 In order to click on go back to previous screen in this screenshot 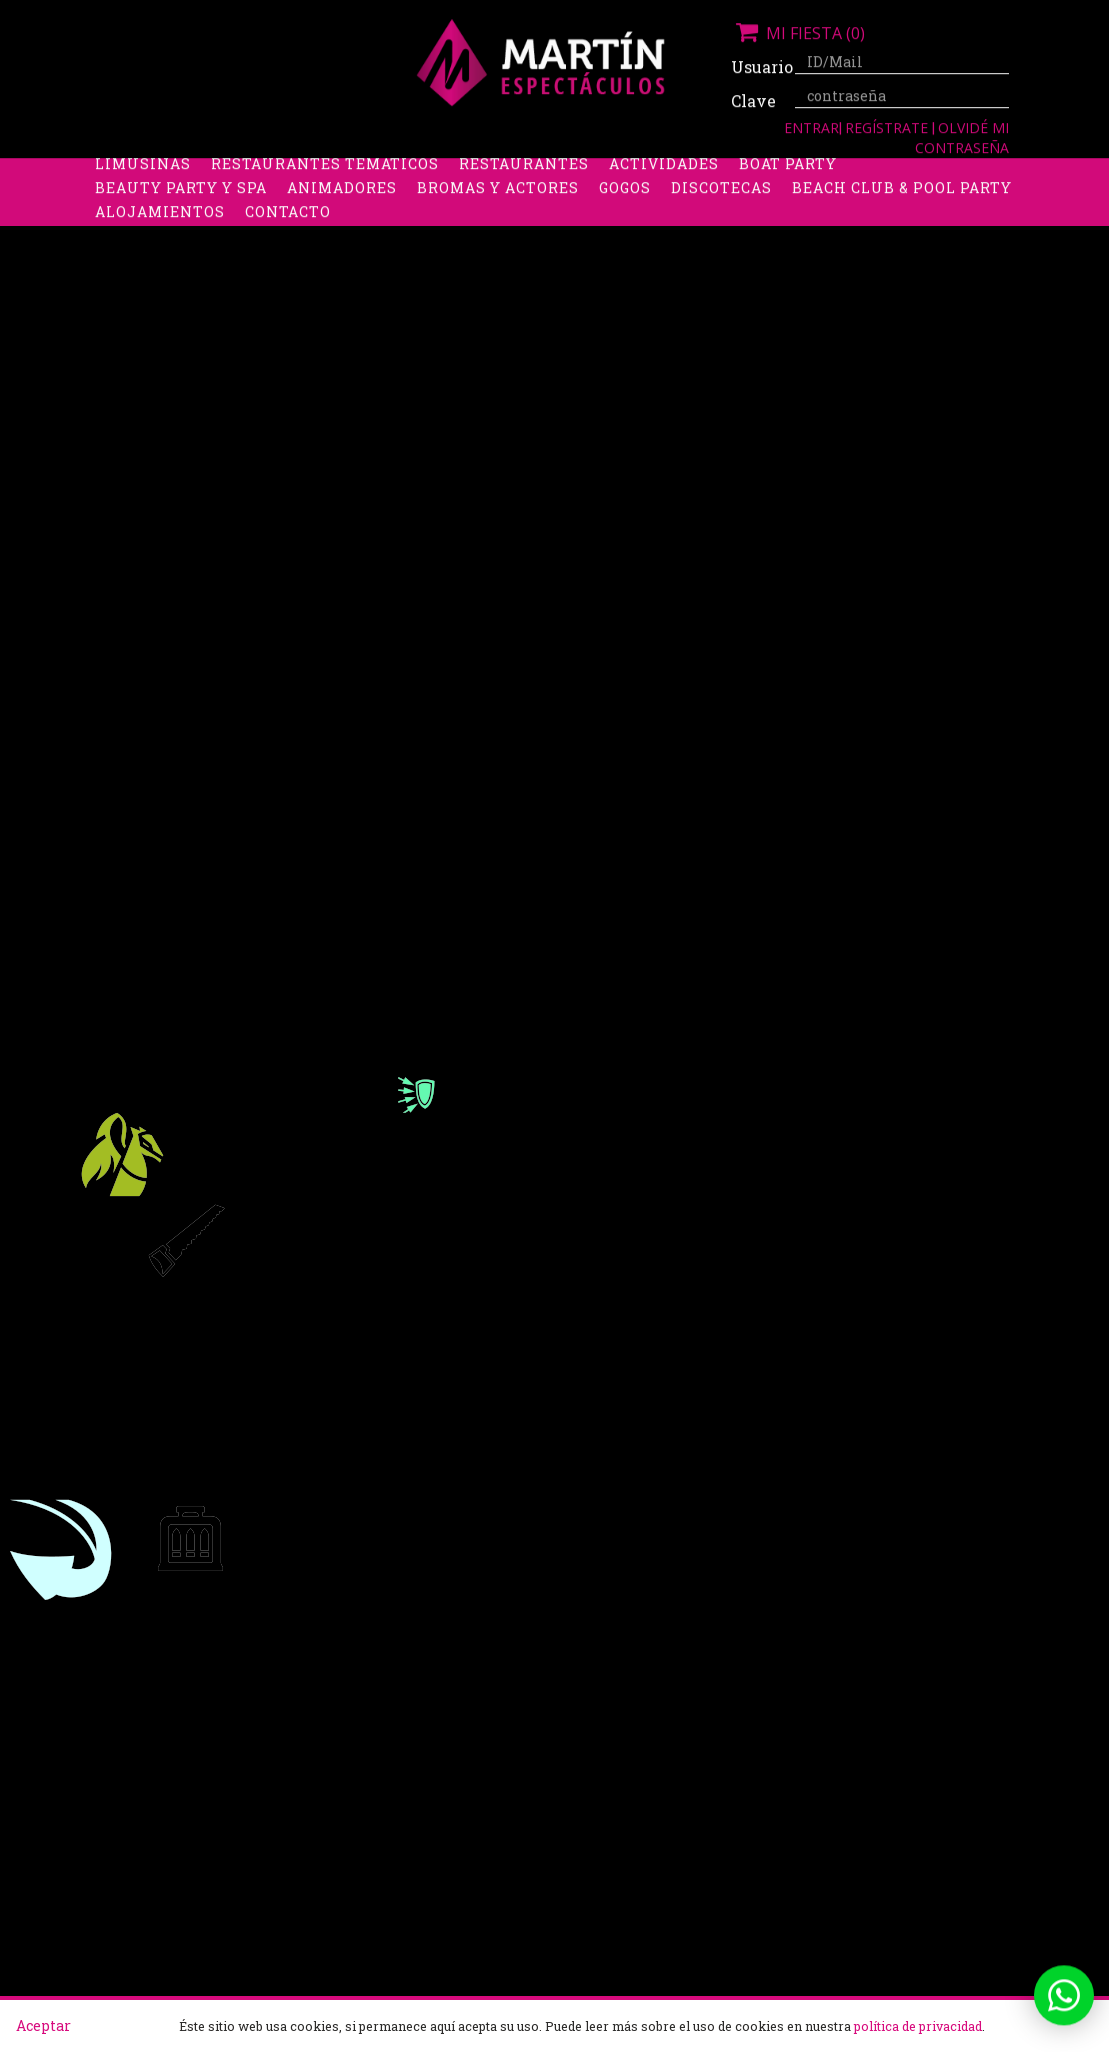, I will do `click(60, 1550)`.